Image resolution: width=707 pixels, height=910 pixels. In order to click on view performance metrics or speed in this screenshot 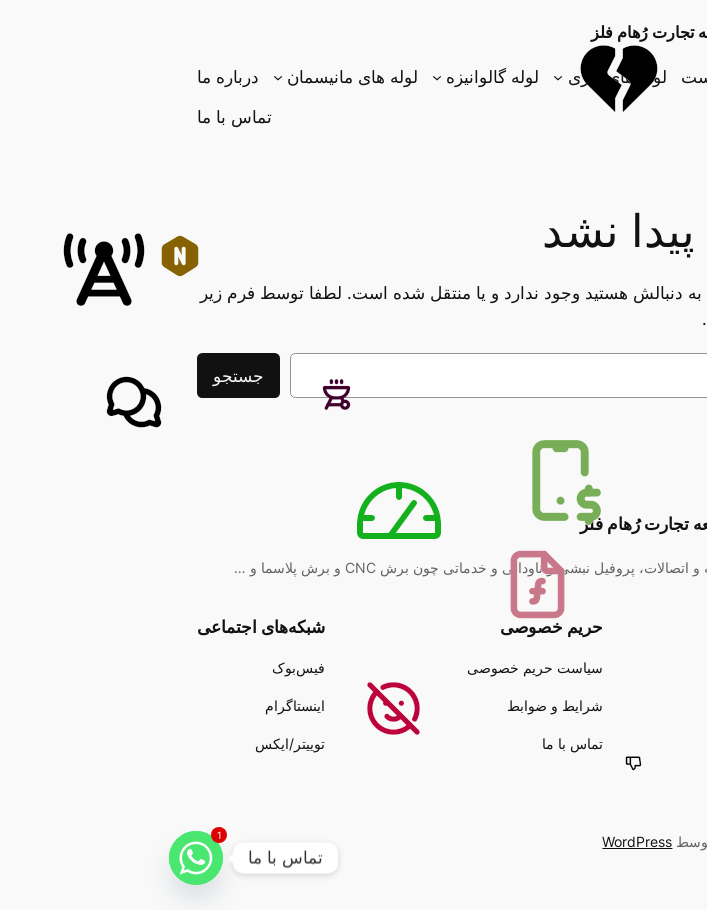, I will do `click(399, 515)`.